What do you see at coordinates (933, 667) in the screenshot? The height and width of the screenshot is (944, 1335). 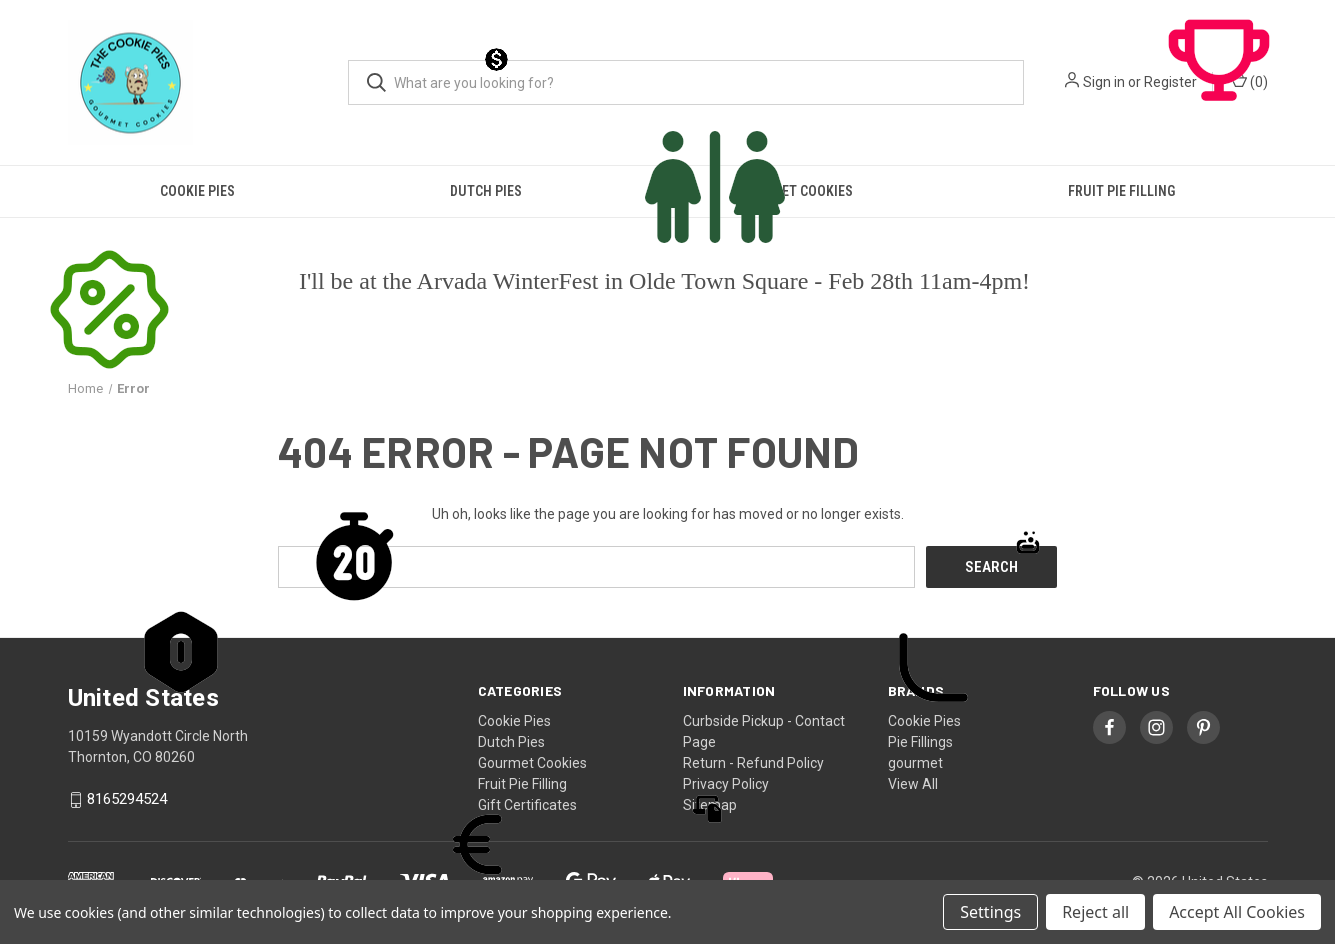 I see `adjust bottom-left corner radius` at bounding box center [933, 667].